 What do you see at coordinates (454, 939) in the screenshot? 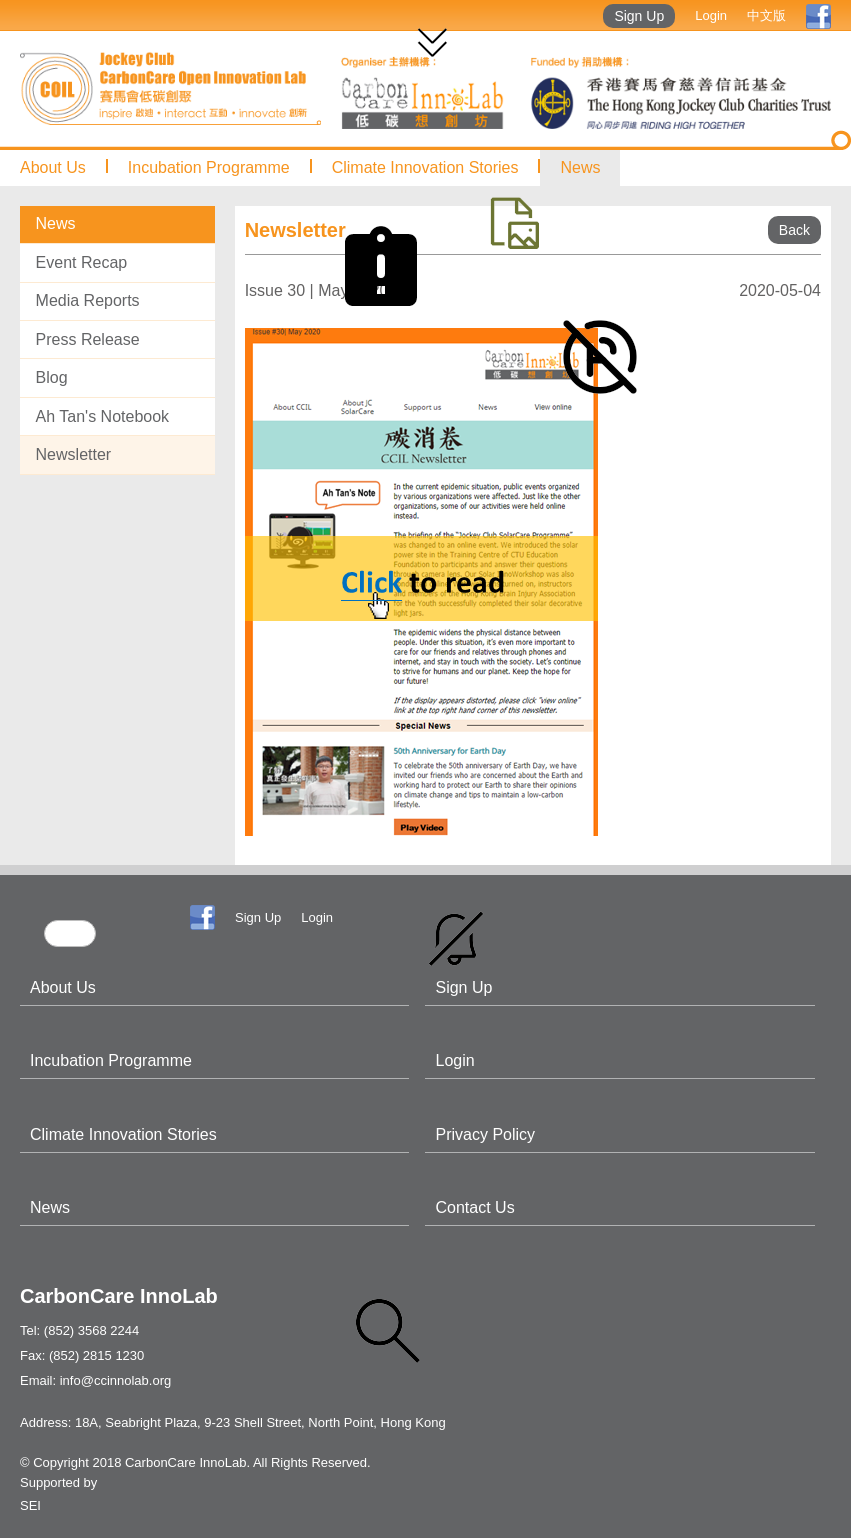
I see `mute notifications` at bounding box center [454, 939].